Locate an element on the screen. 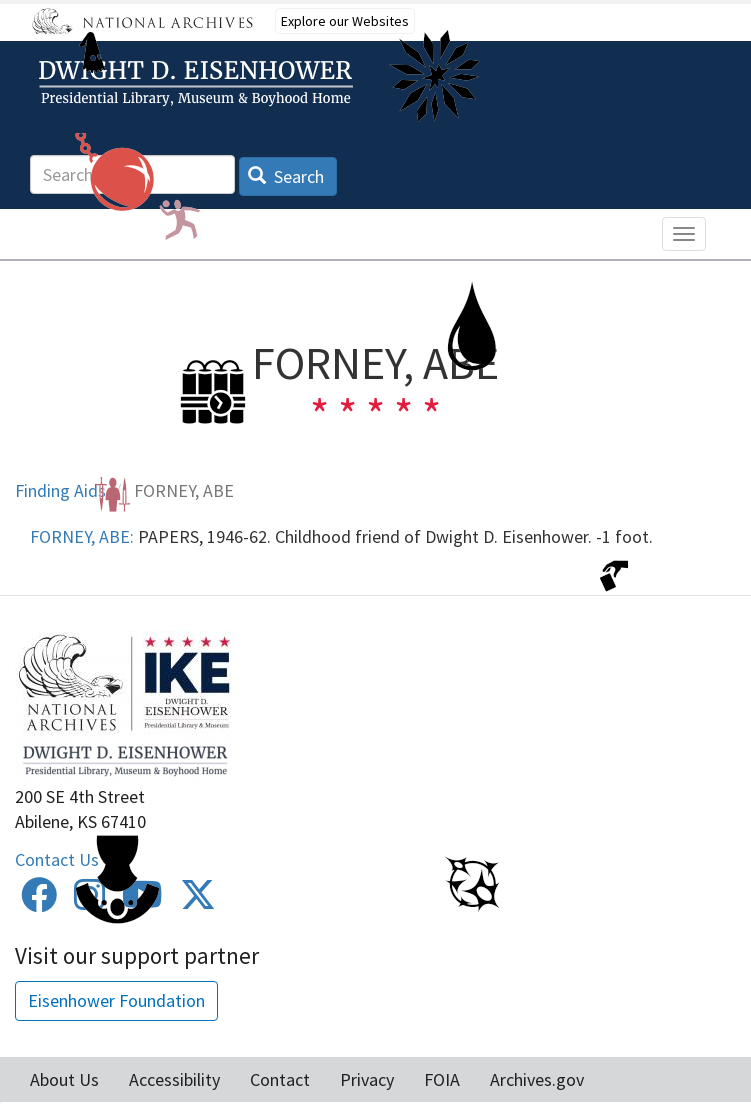 Image resolution: width=751 pixels, height=1104 pixels. demolish or destroy an item is located at coordinates (115, 172).